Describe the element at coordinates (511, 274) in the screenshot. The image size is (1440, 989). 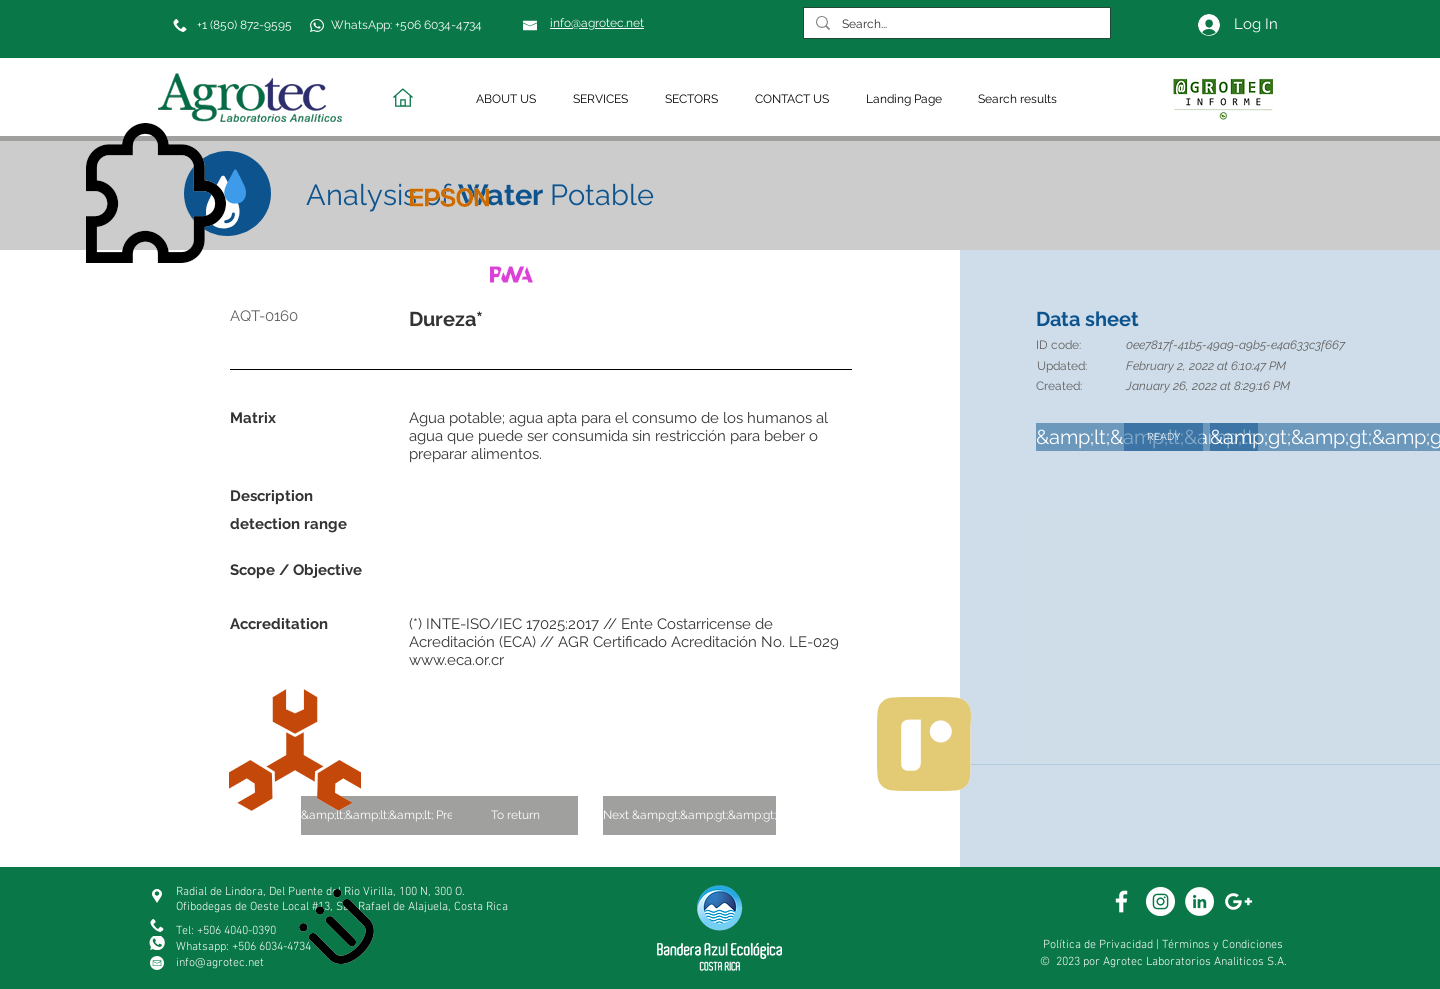
I see `progressive web app logo` at that location.